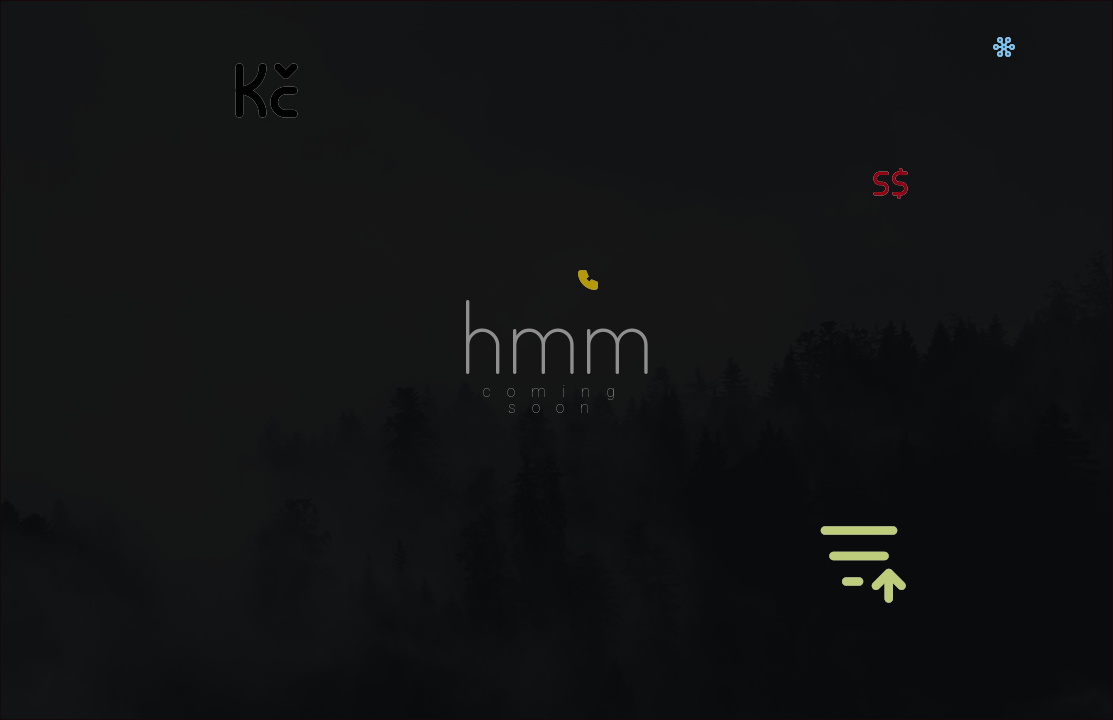 The width and height of the screenshot is (1113, 720). Describe the element at coordinates (859, 556) in the screenshot. I see `sort items in ascending order` at that location.